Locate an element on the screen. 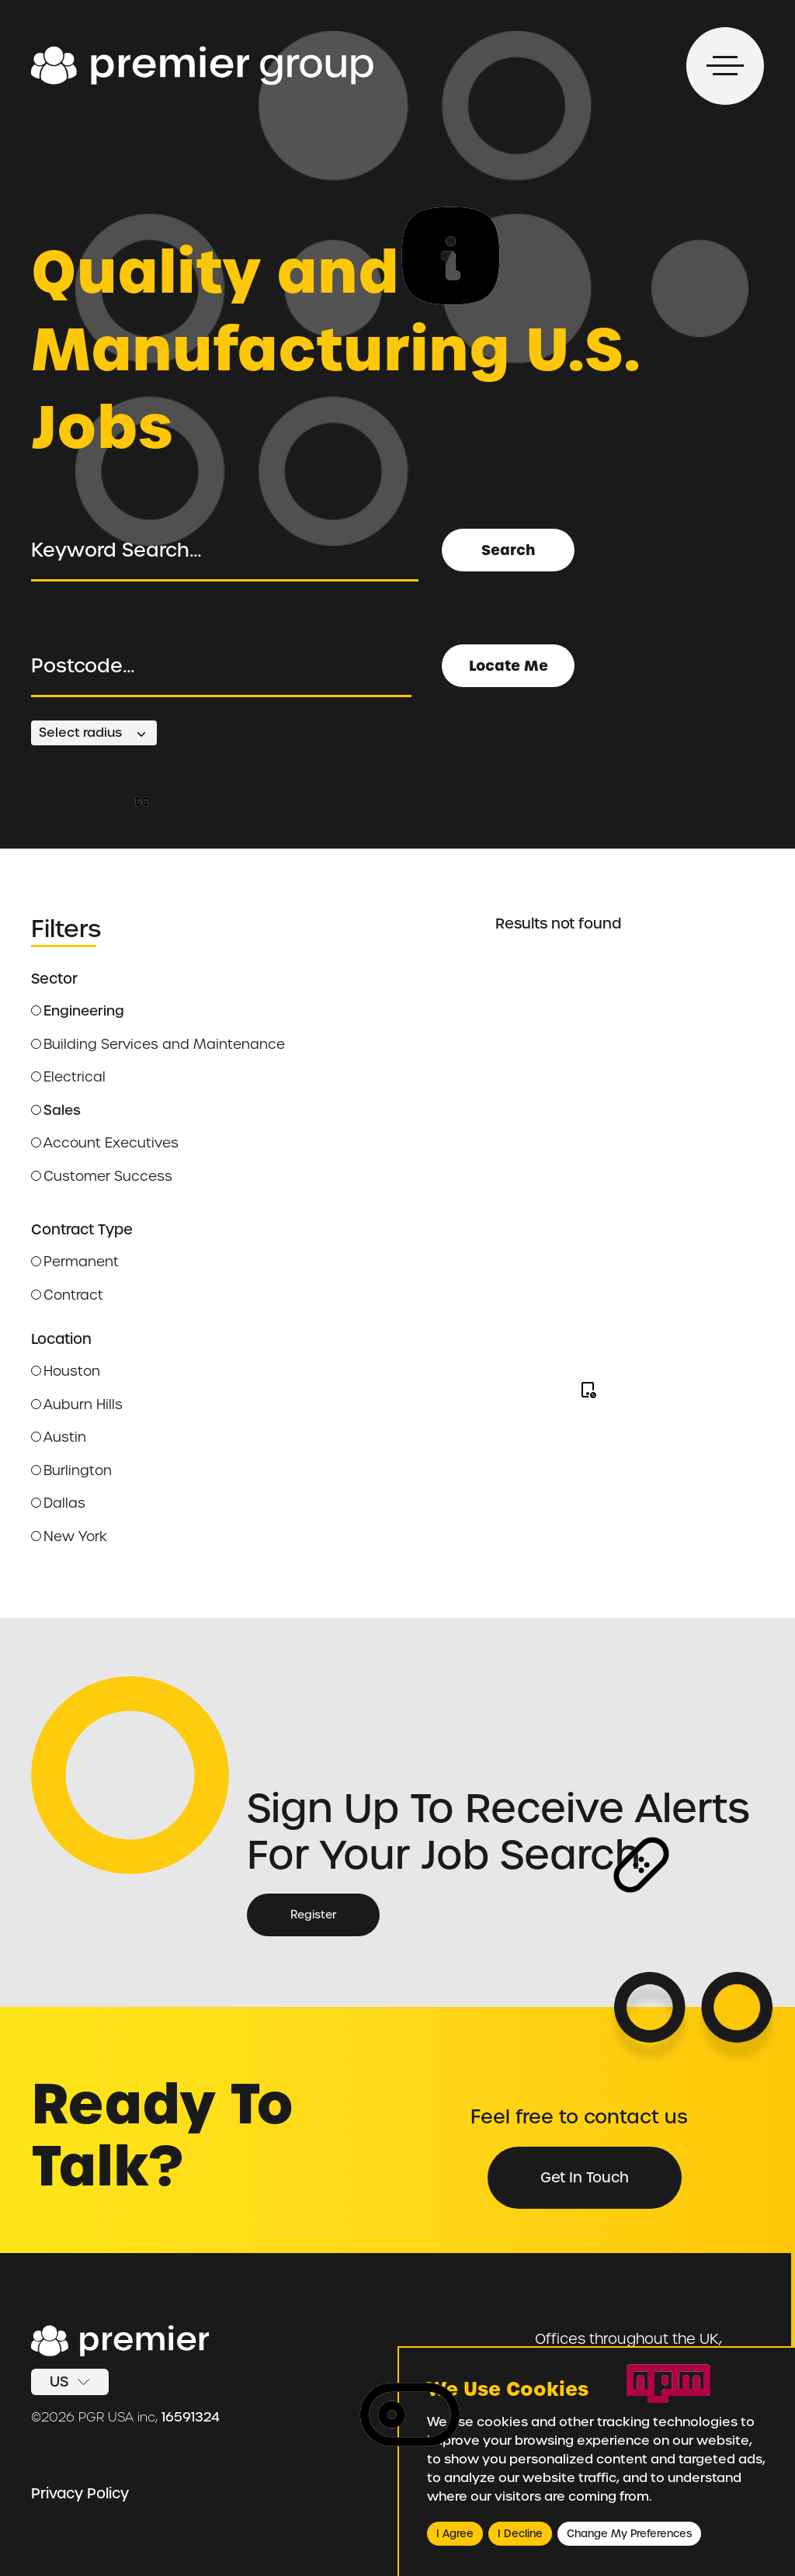 This screenshot has width=795, height=2576. npm package manager logo is located at coordinates (668, 2382).